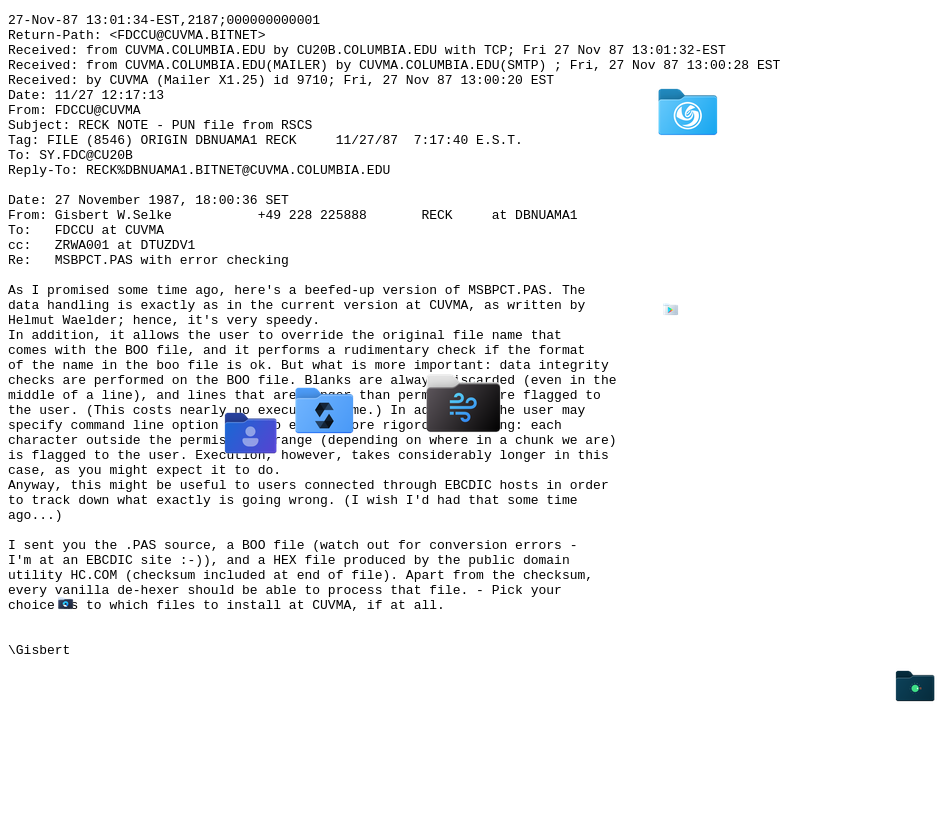 The height and width of the screenshot is (818, 945). Describe the element at coordinates (463, 405) in the screenshot. I see `open windicss project folder` at that location.